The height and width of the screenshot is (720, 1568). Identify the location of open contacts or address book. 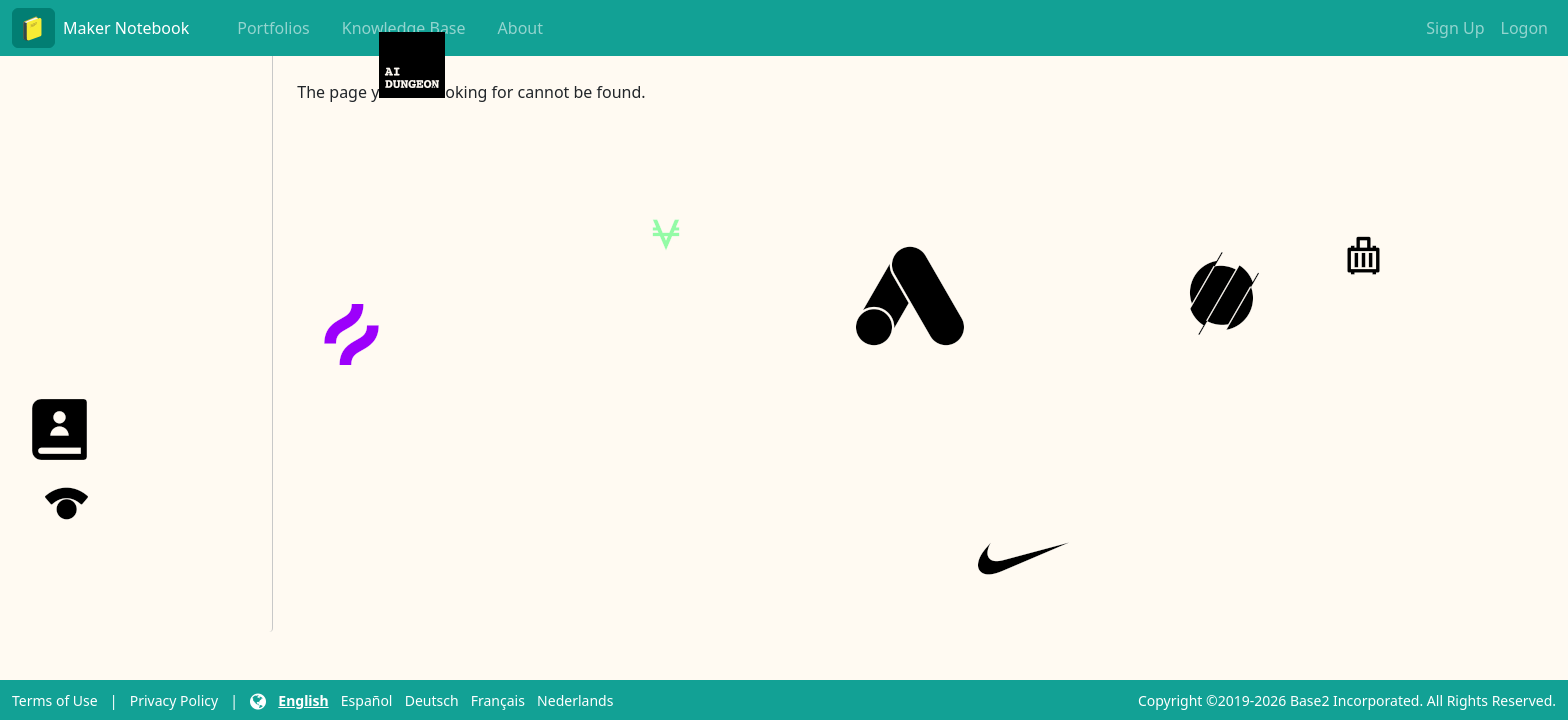
(59, 429).